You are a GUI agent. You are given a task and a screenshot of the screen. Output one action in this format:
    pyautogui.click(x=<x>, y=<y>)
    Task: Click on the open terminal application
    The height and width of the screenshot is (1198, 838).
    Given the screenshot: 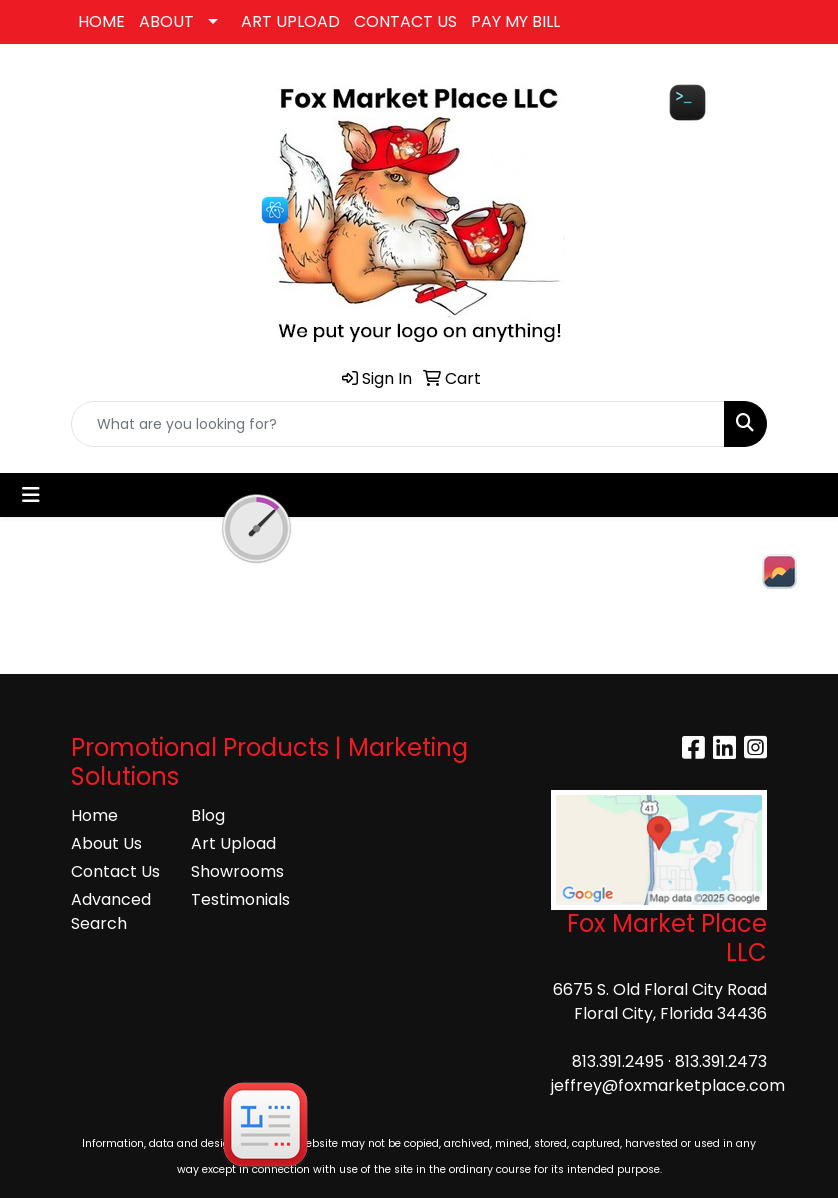 What is the action you would take?
    pyautogui.click(x=687, y=102)
    